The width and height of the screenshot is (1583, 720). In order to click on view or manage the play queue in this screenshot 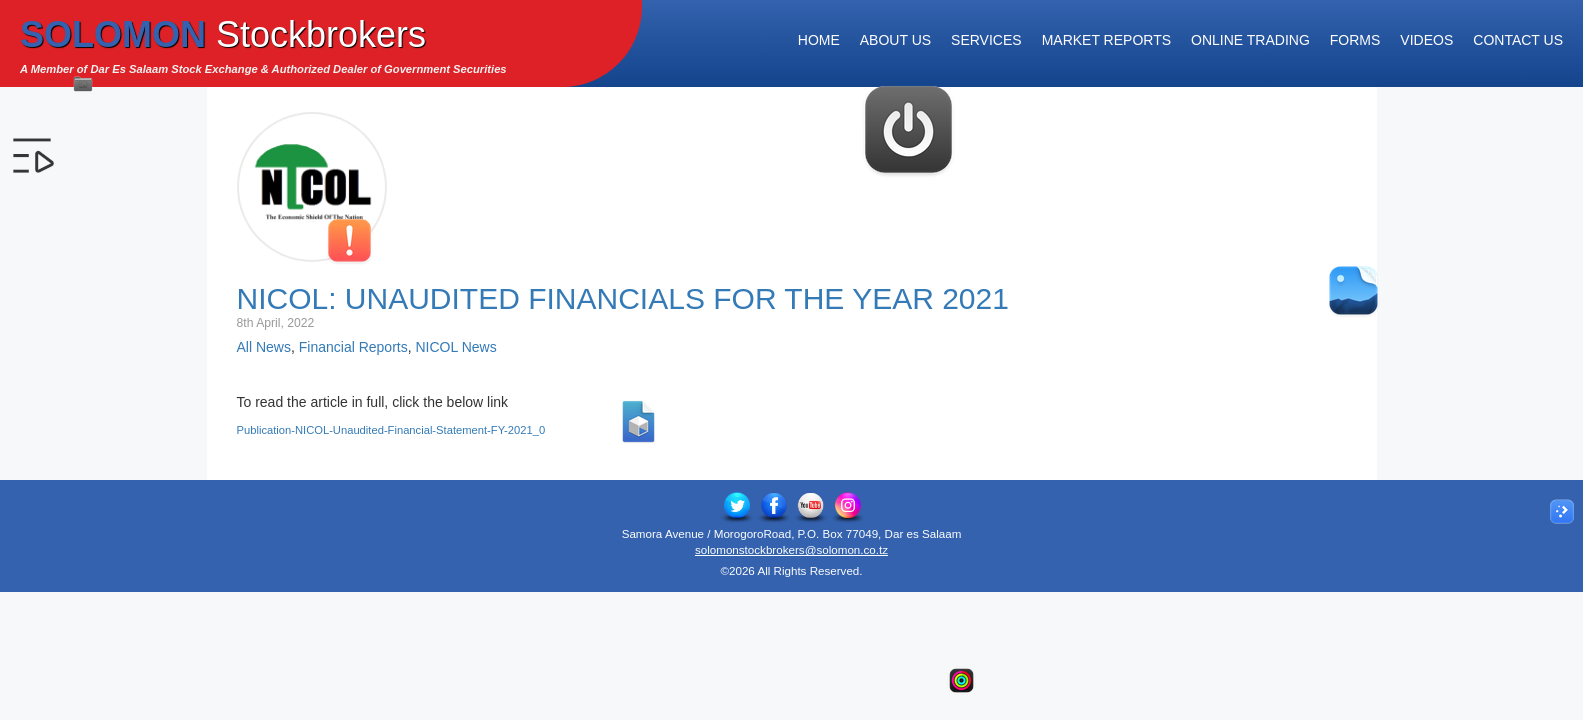, I will do `click(32, 154)`.